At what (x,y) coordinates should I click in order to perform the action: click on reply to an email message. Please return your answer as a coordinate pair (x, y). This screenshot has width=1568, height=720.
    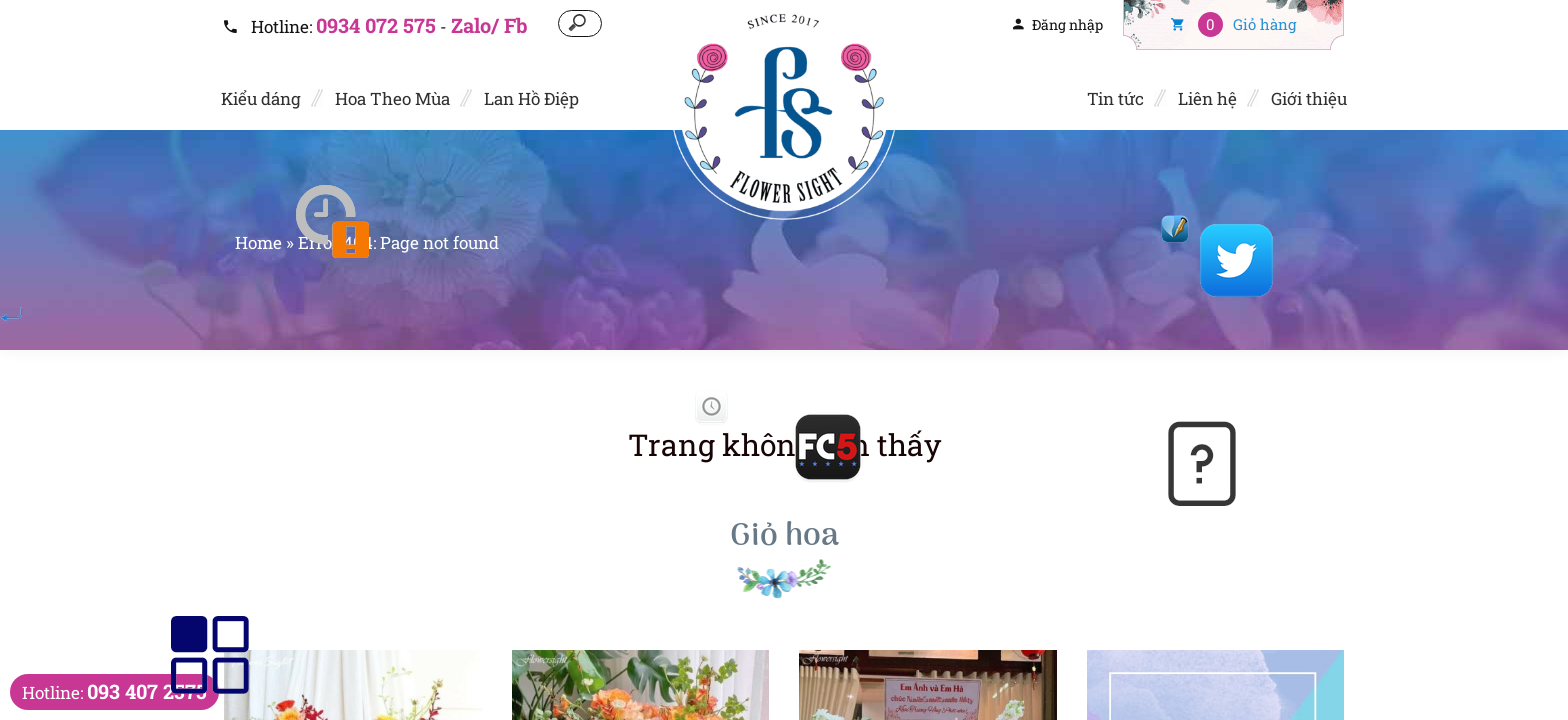
    Looking at the image, I should click on (11, 313).